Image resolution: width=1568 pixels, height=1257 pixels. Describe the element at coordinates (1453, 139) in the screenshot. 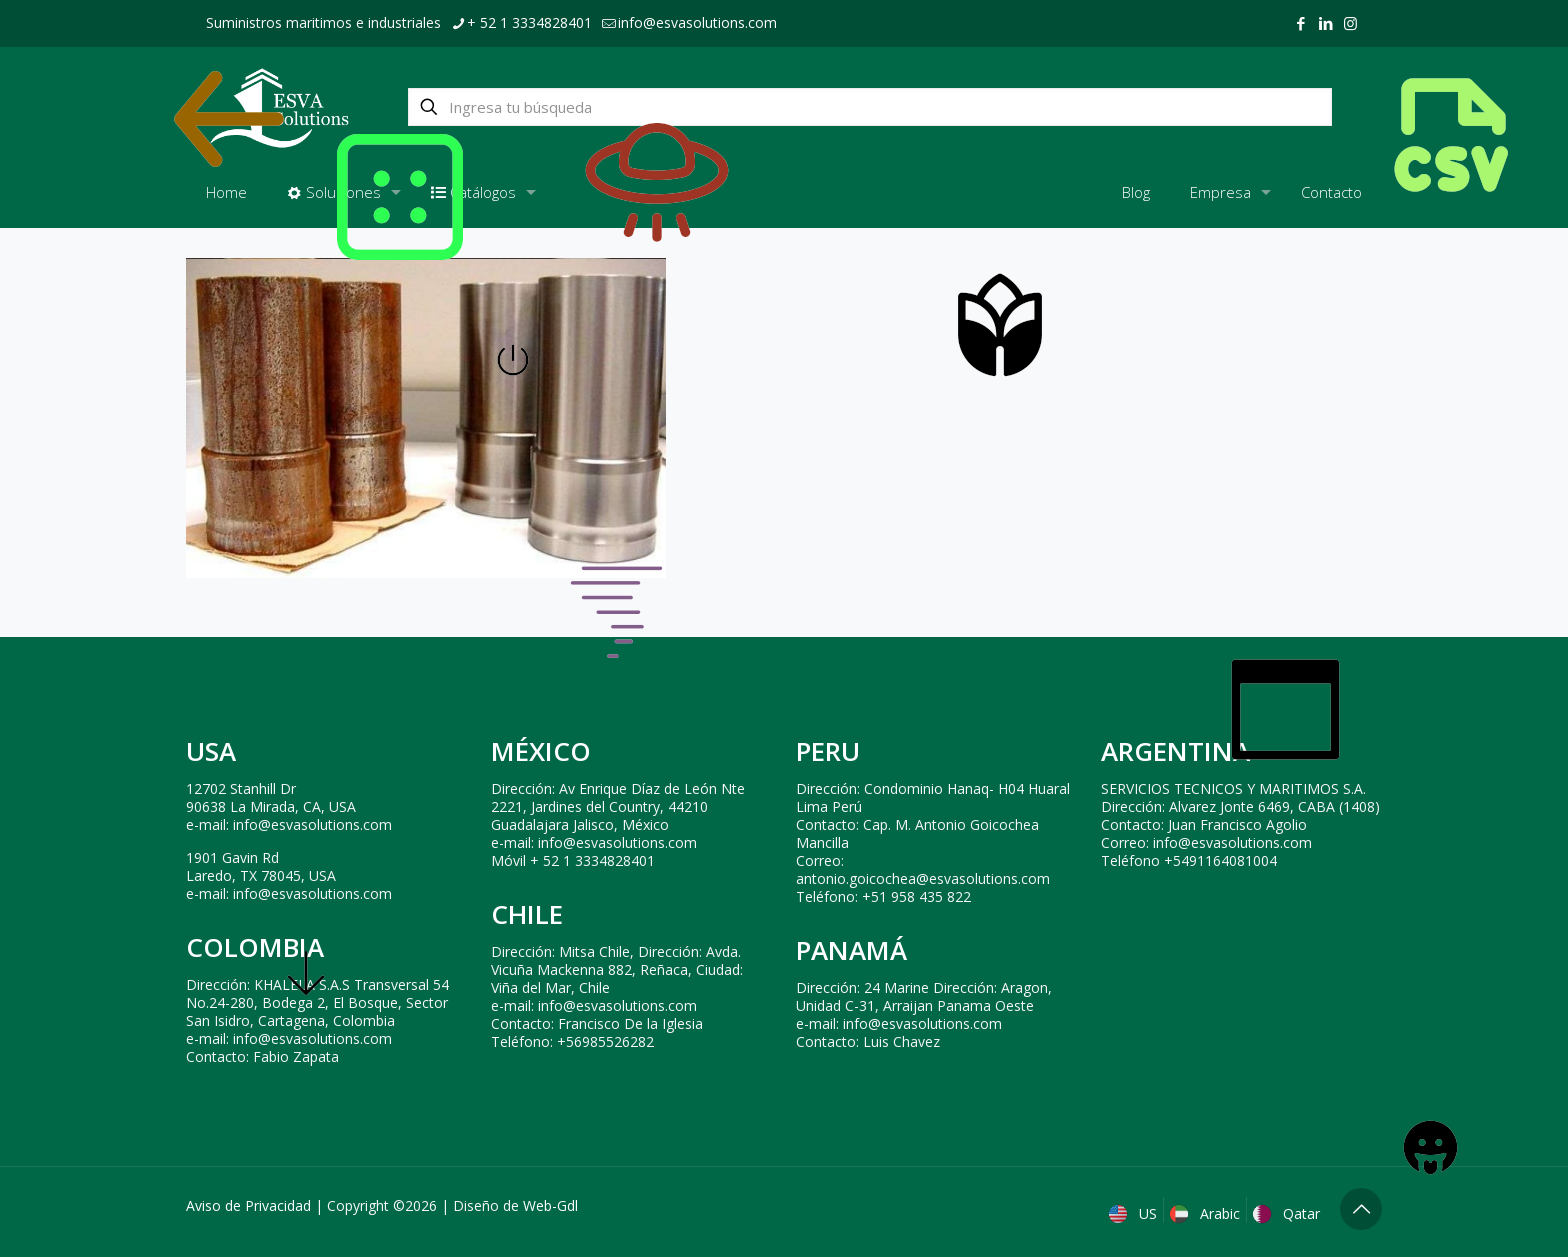

I see `open or view a CSV file` at that location.